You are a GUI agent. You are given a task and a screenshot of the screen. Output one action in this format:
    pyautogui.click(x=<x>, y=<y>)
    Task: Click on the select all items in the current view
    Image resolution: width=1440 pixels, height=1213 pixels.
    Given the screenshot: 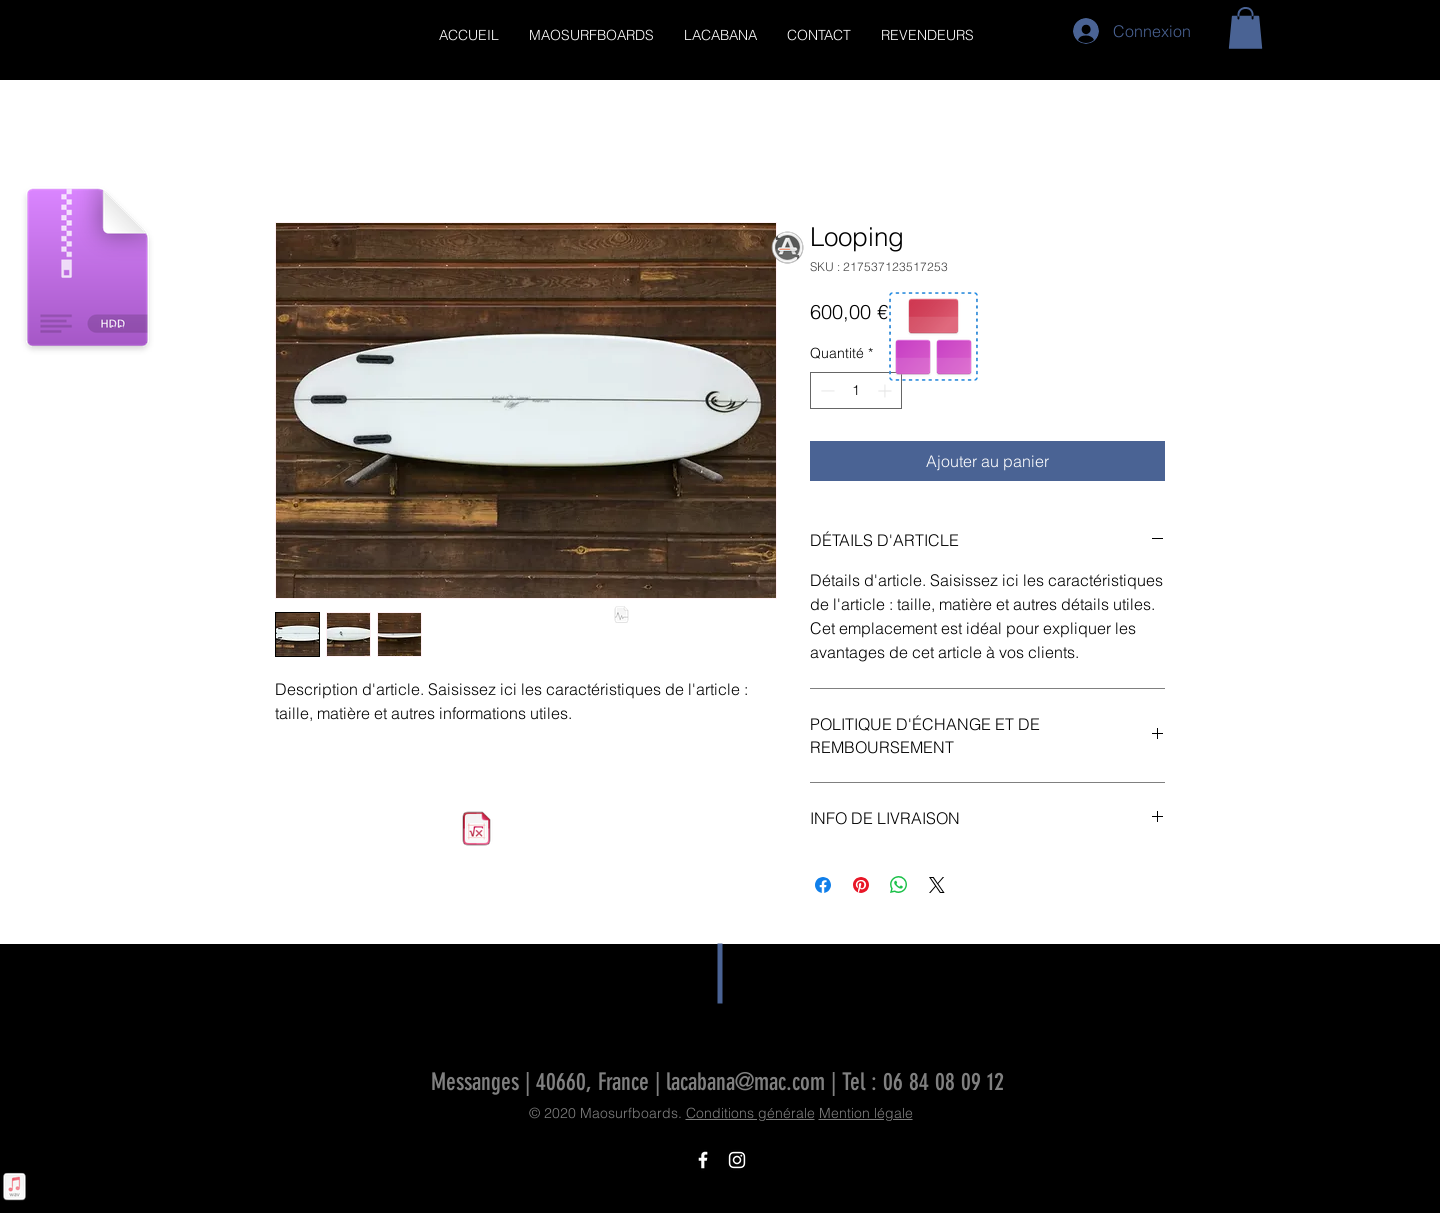 What is the action you would take?
    pyautogui.click(x=933, y=336)
    